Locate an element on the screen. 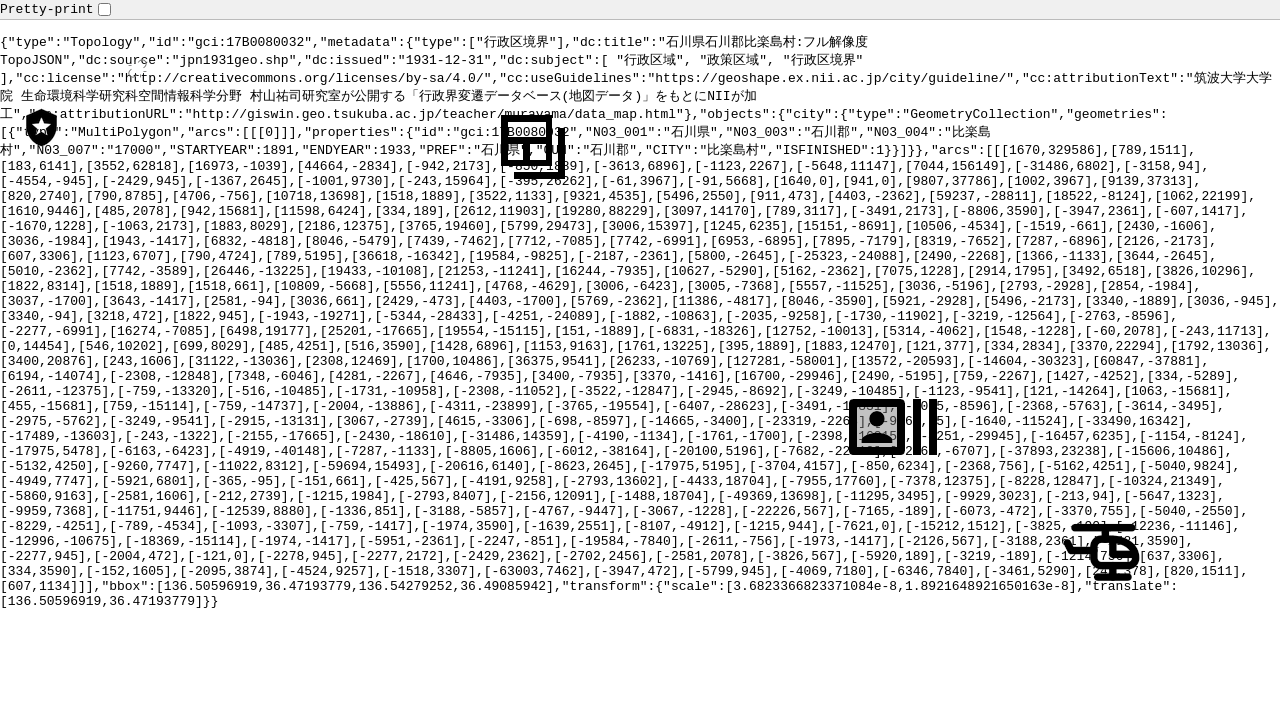  access helicopter or aerial transport options is located at coordinates (1101, 550).